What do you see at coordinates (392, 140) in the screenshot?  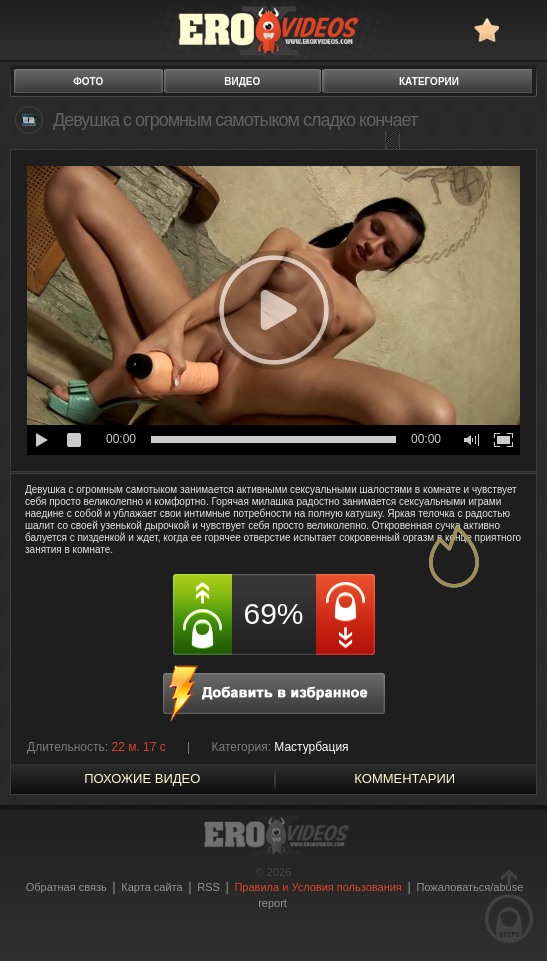 I see `skip to previous track` at bounding box center [392, 140].